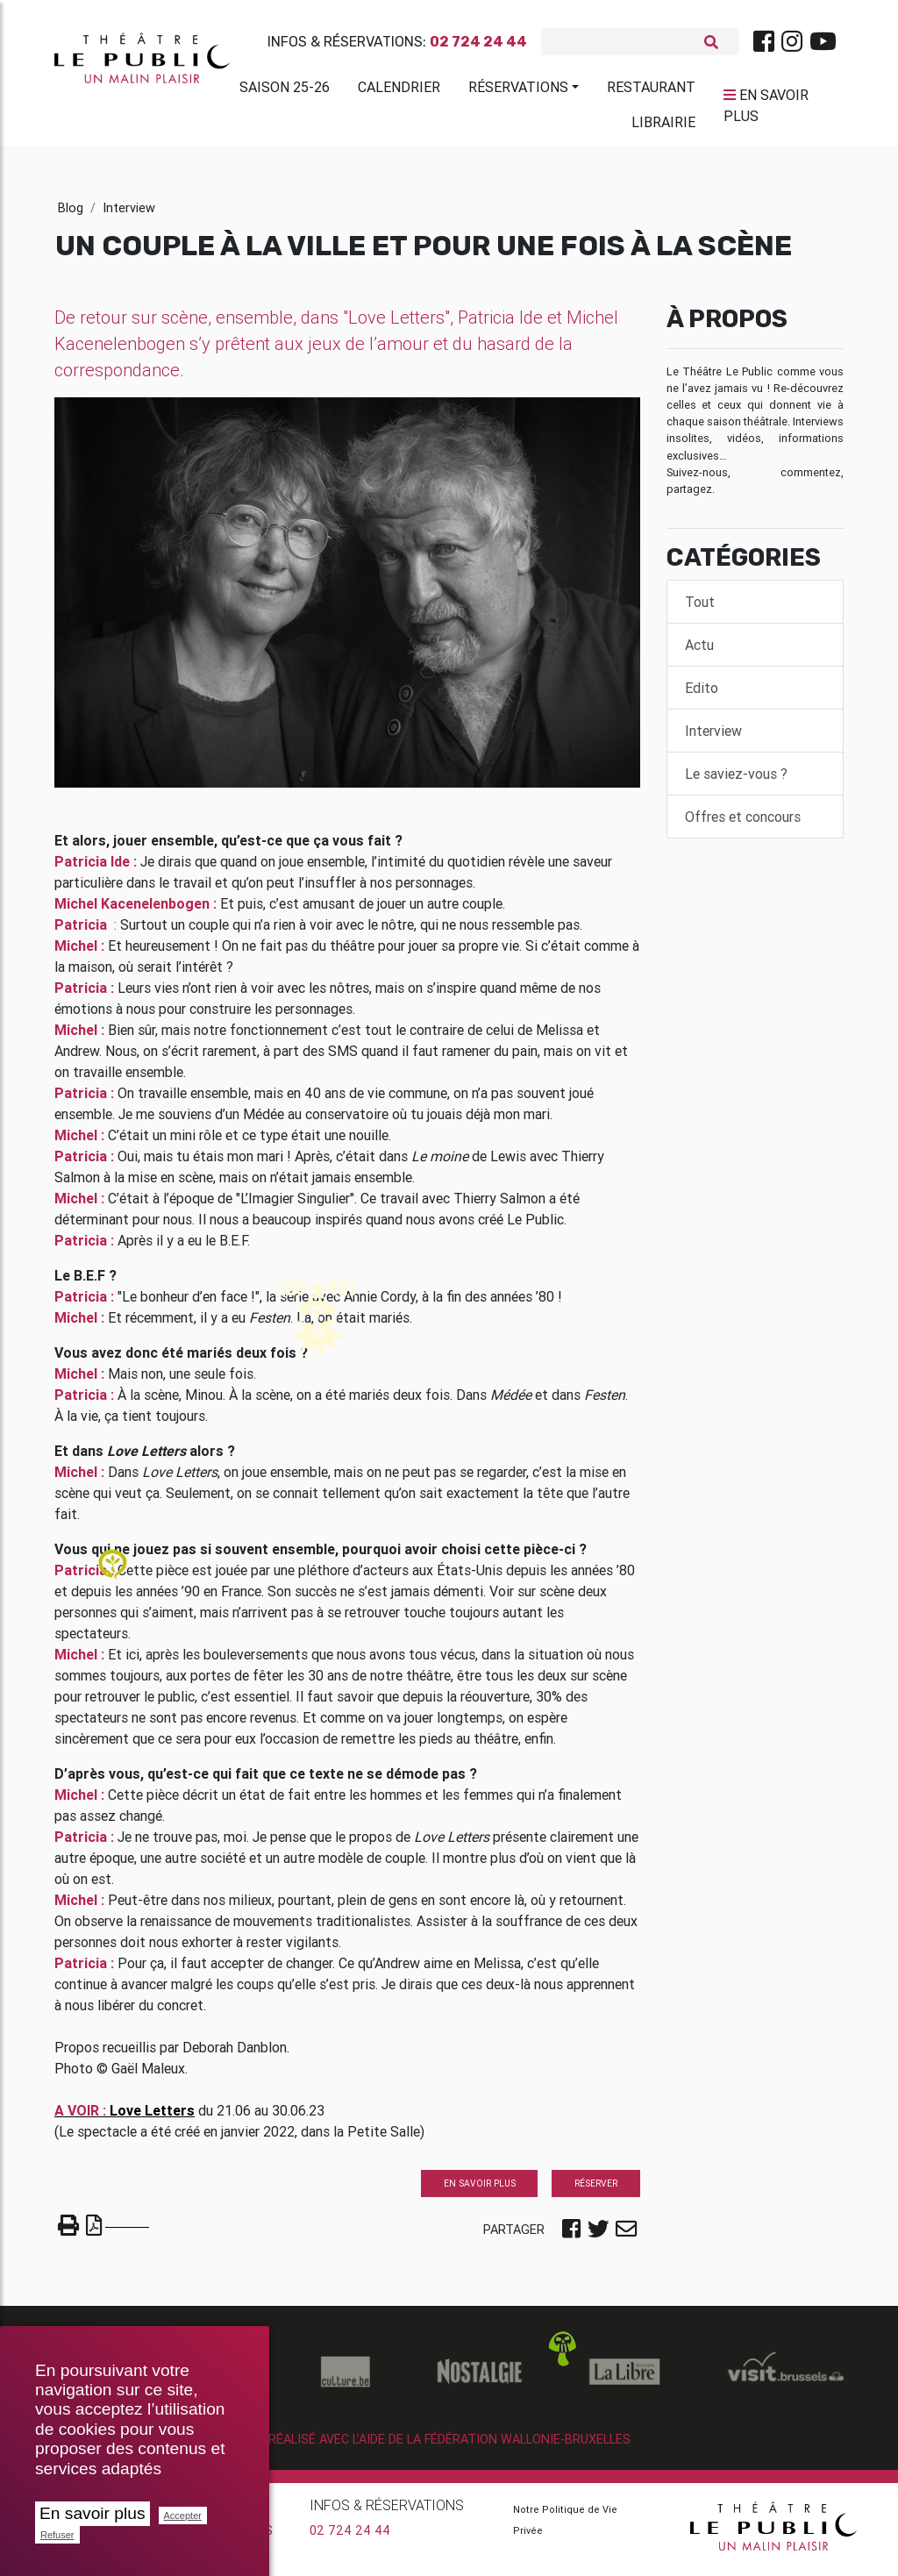 Image resolution: width=898 pixels, height=2576 pixels. What do you see at coordinates (112, 1564) in the screenshot?
I see `browse plants and animals category` at bounding box center [112, 1564].